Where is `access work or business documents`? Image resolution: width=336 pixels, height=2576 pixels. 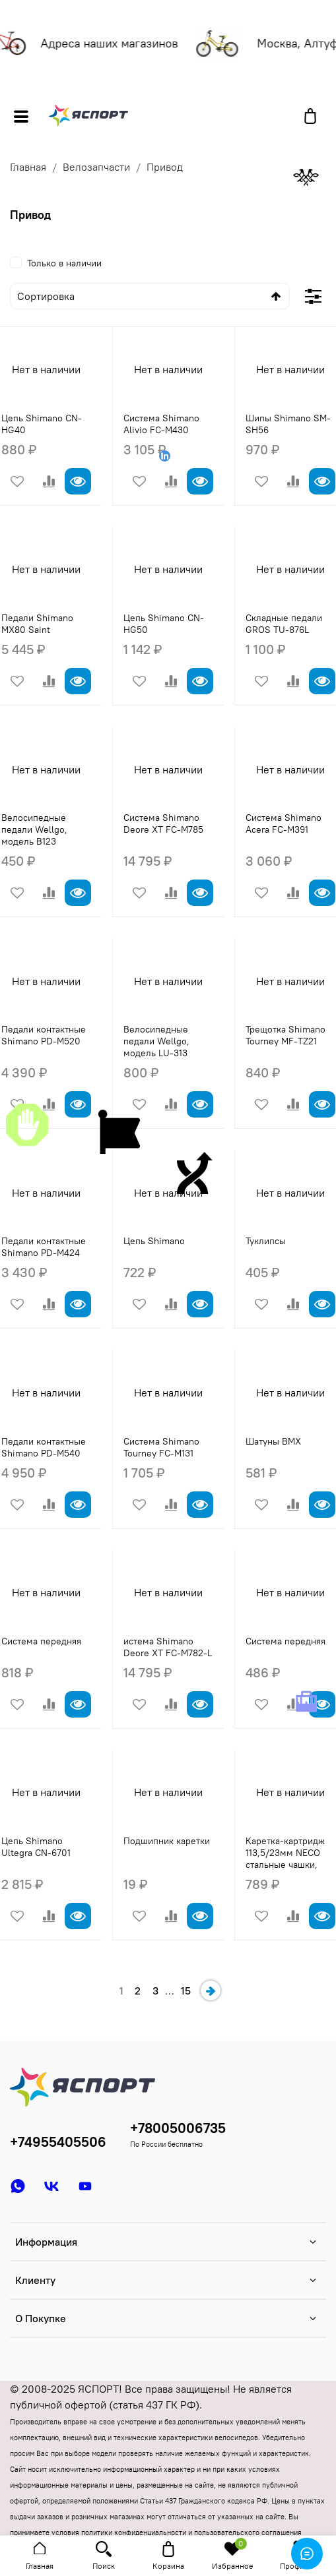 access work or business documents is located at coordinates (306, 1702).